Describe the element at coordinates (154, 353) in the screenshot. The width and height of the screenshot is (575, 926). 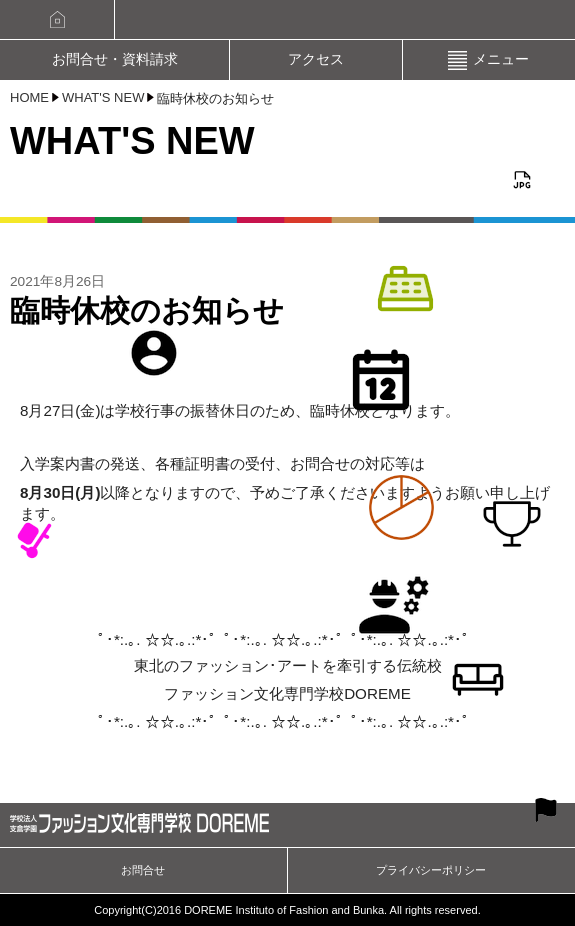
I see `access your profile or account settings` at that location.